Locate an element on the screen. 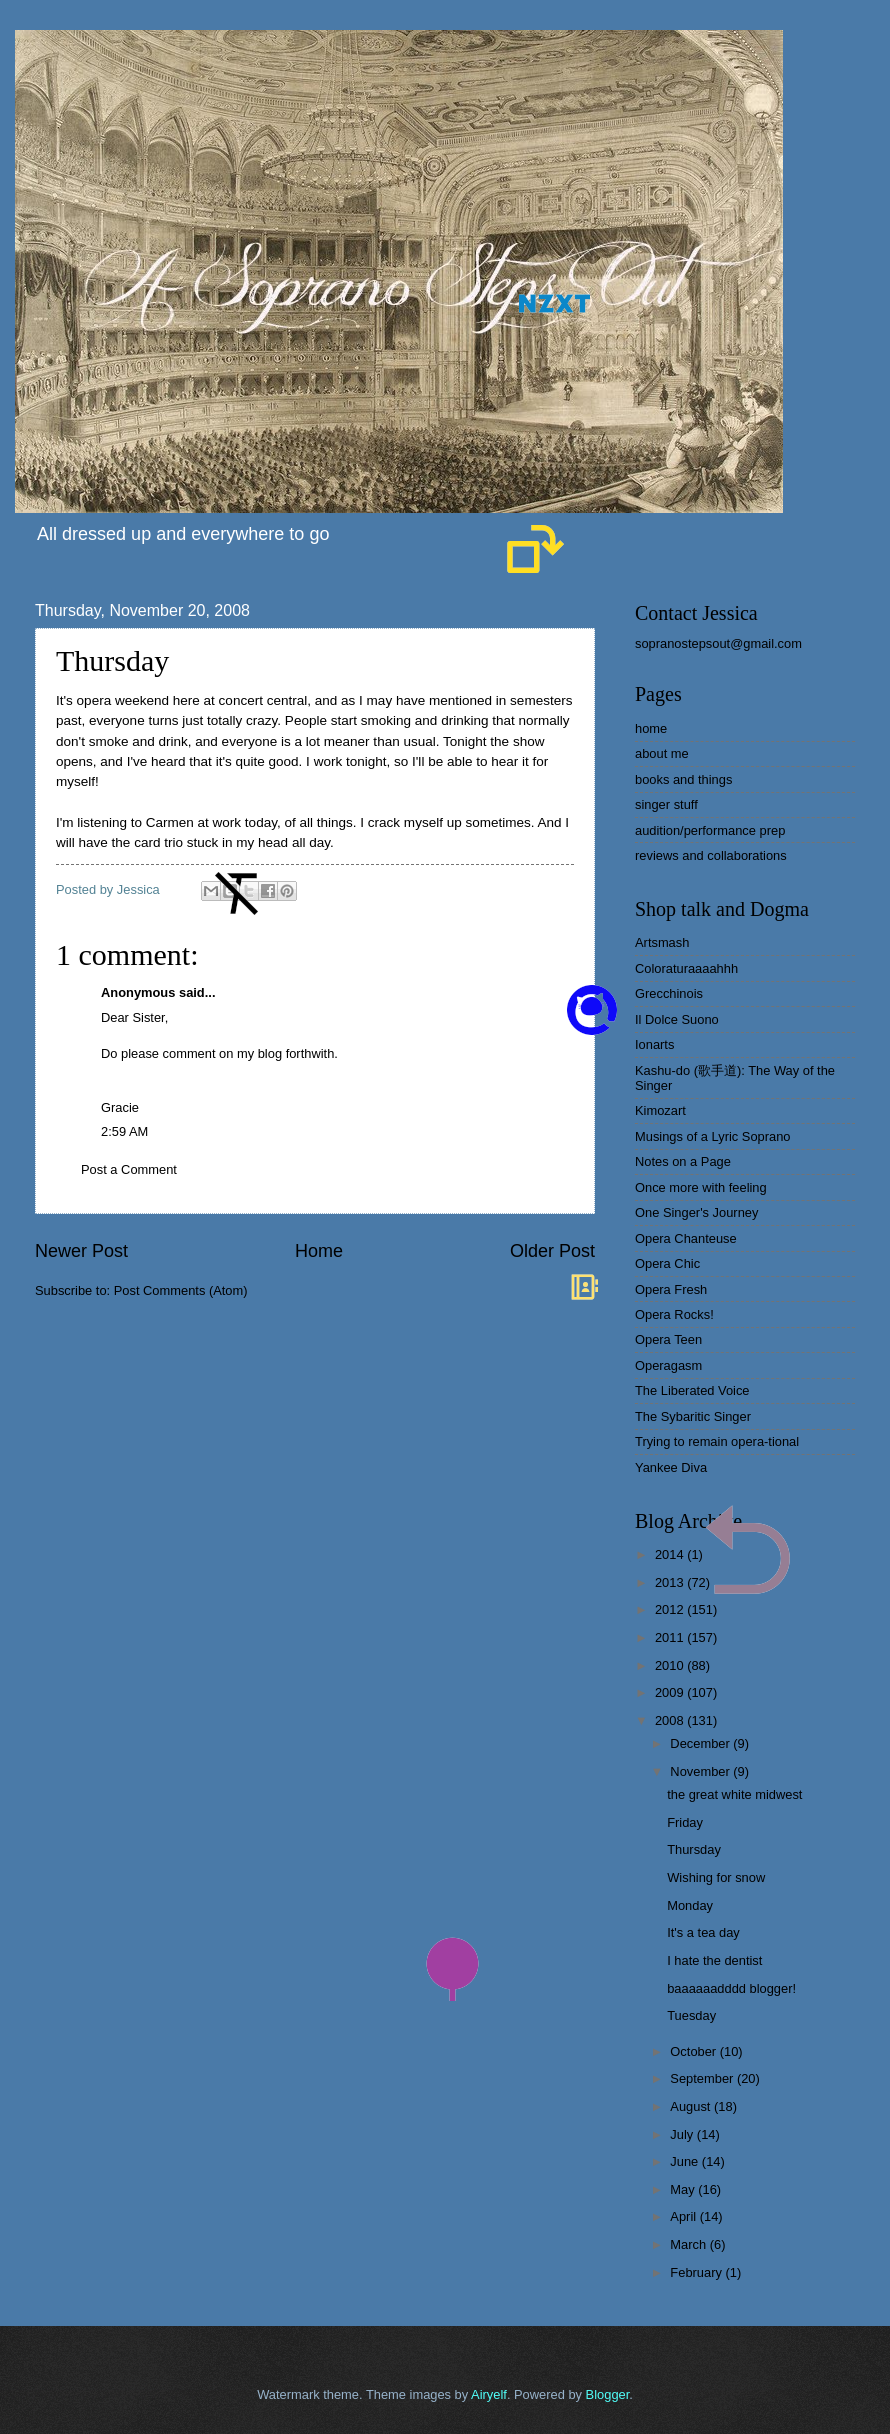  NZXT brand logo is located at coordinates (554, 303).